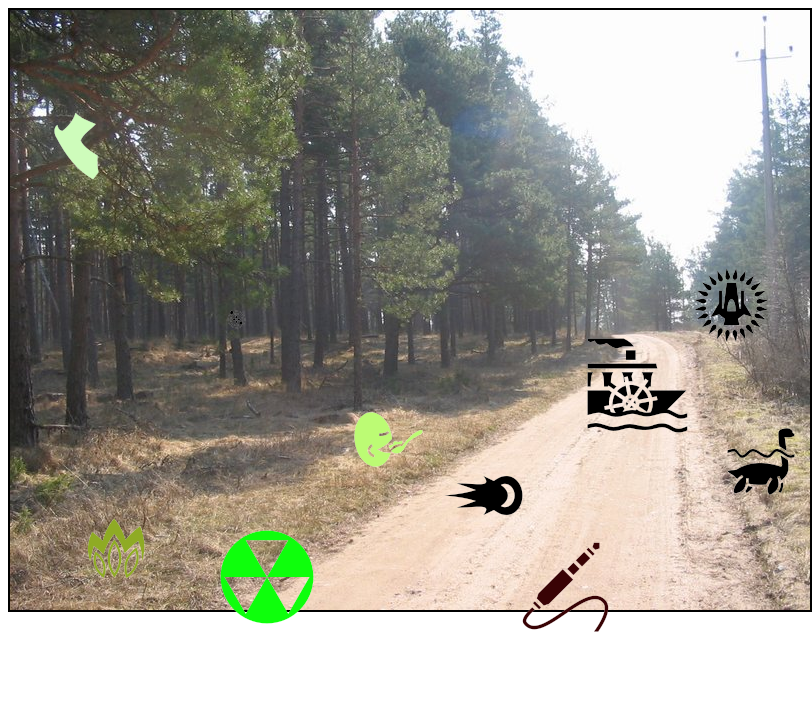  Describe the element at coordinates (731, 305) in the screenshot. I see `indicates a hazardous or dangerous terrain area` at that location.